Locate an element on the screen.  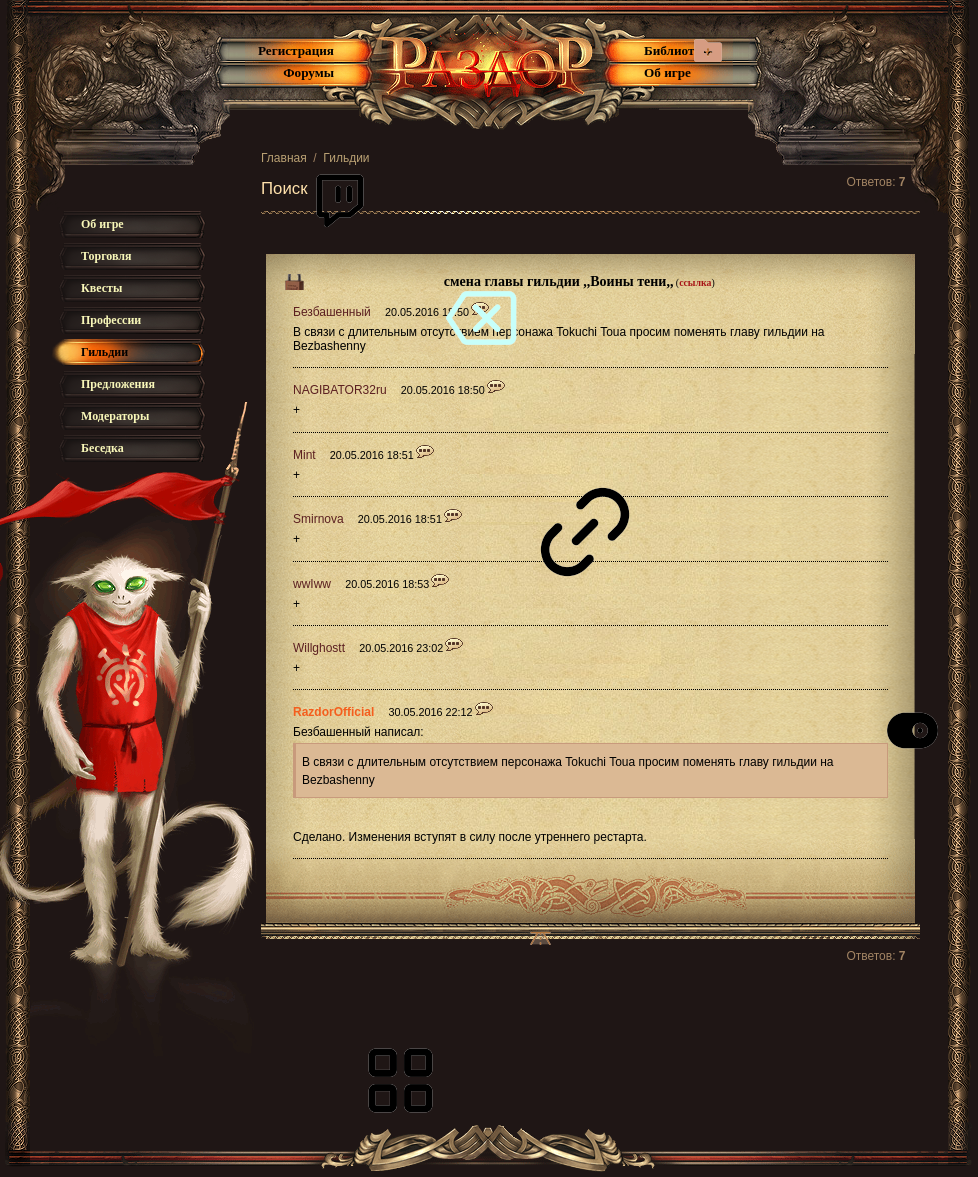
open the Twitch app is located at coordinates (340, 198).